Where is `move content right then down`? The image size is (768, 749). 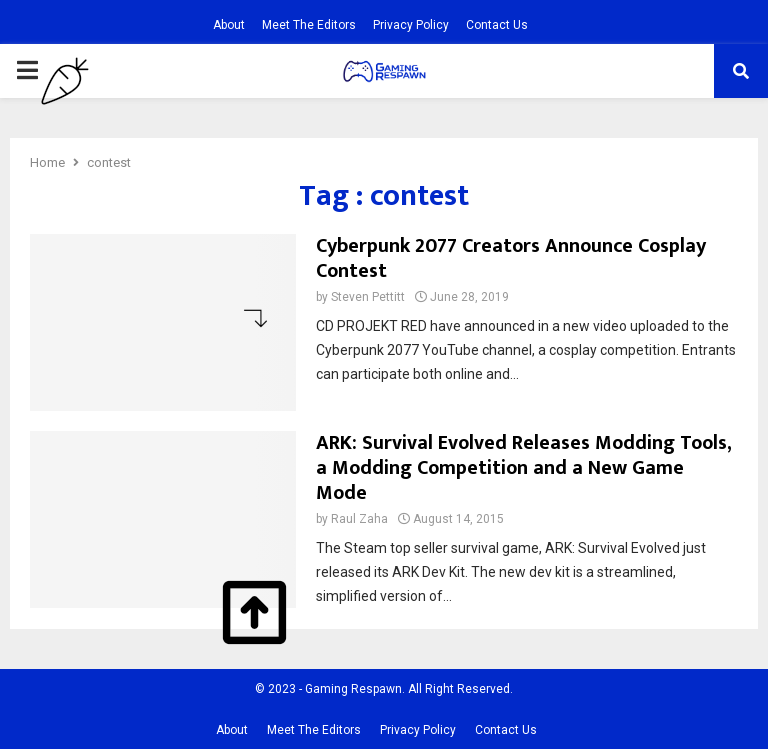
move content right then down is located at coordinates (255, 317).